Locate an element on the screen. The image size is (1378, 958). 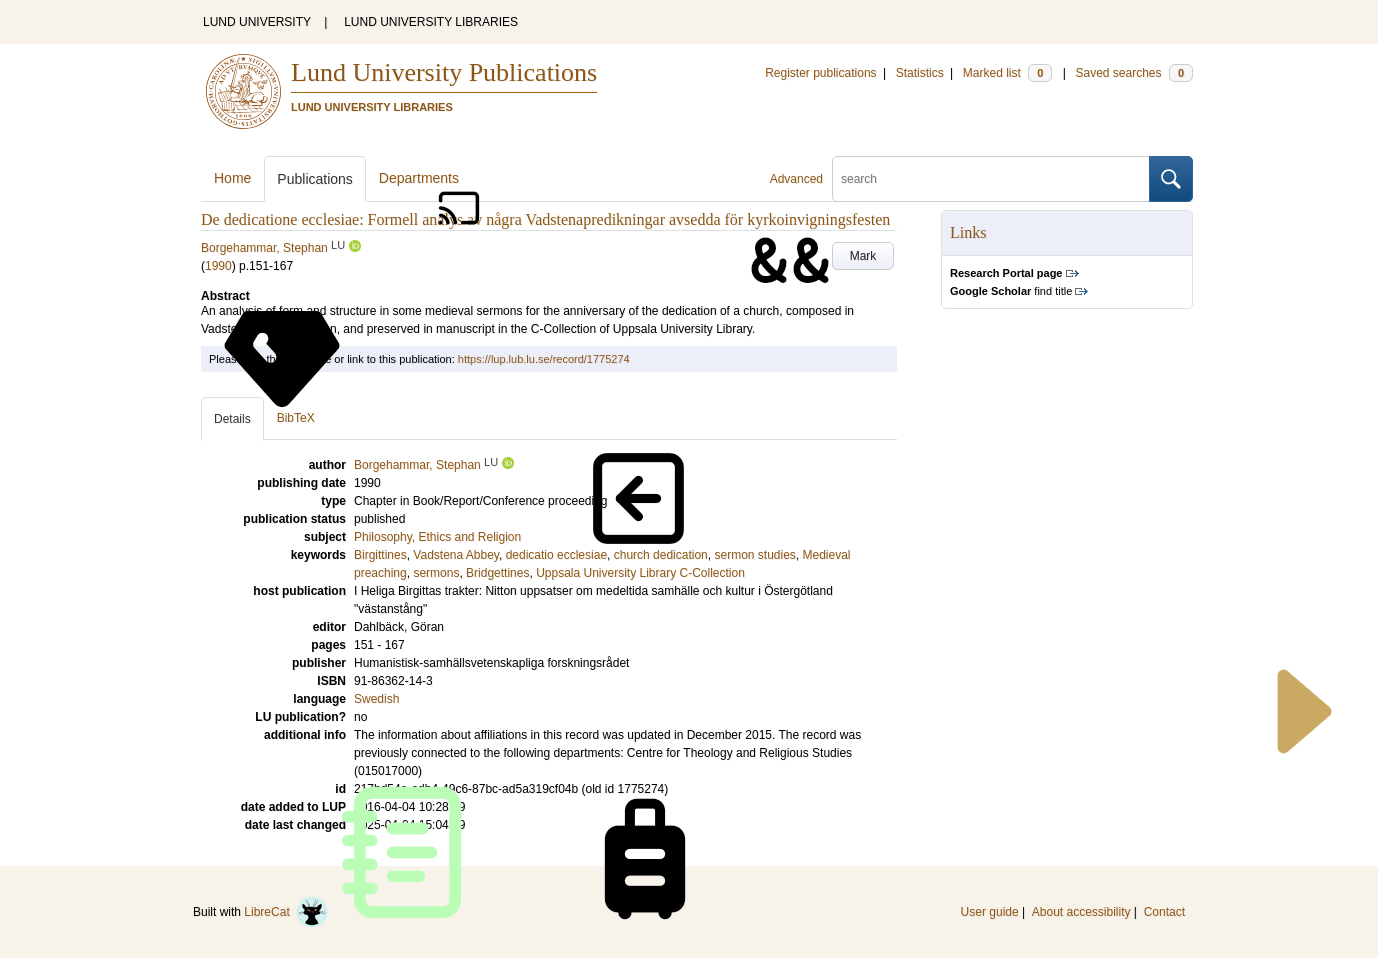
indicates premium or pro membership status is located at coordinates (282, 357).